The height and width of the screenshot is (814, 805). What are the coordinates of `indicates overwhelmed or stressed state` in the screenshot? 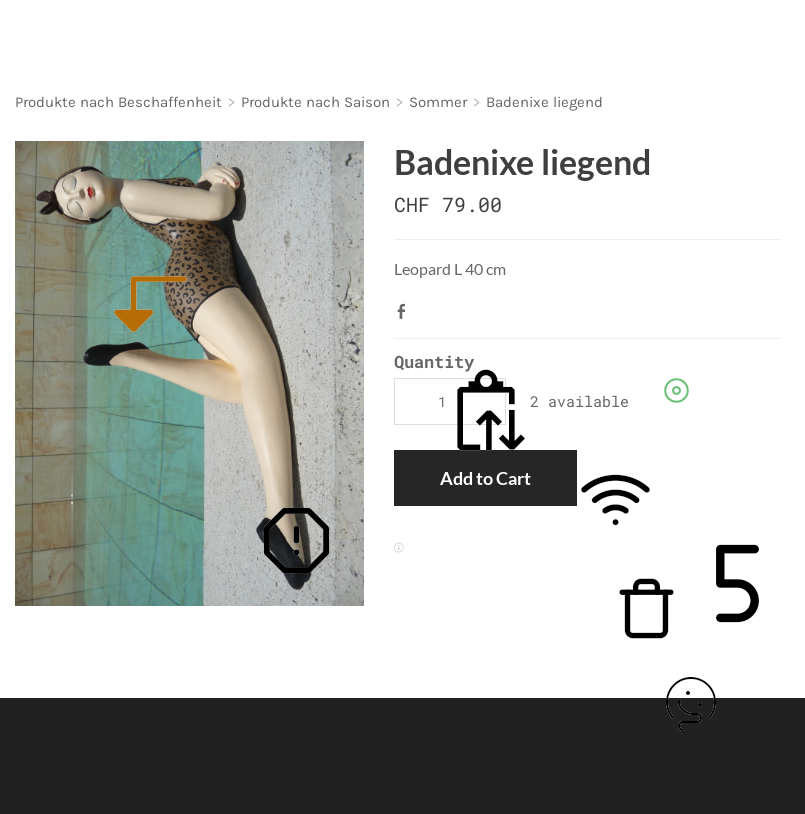 It's located at (691, 702).